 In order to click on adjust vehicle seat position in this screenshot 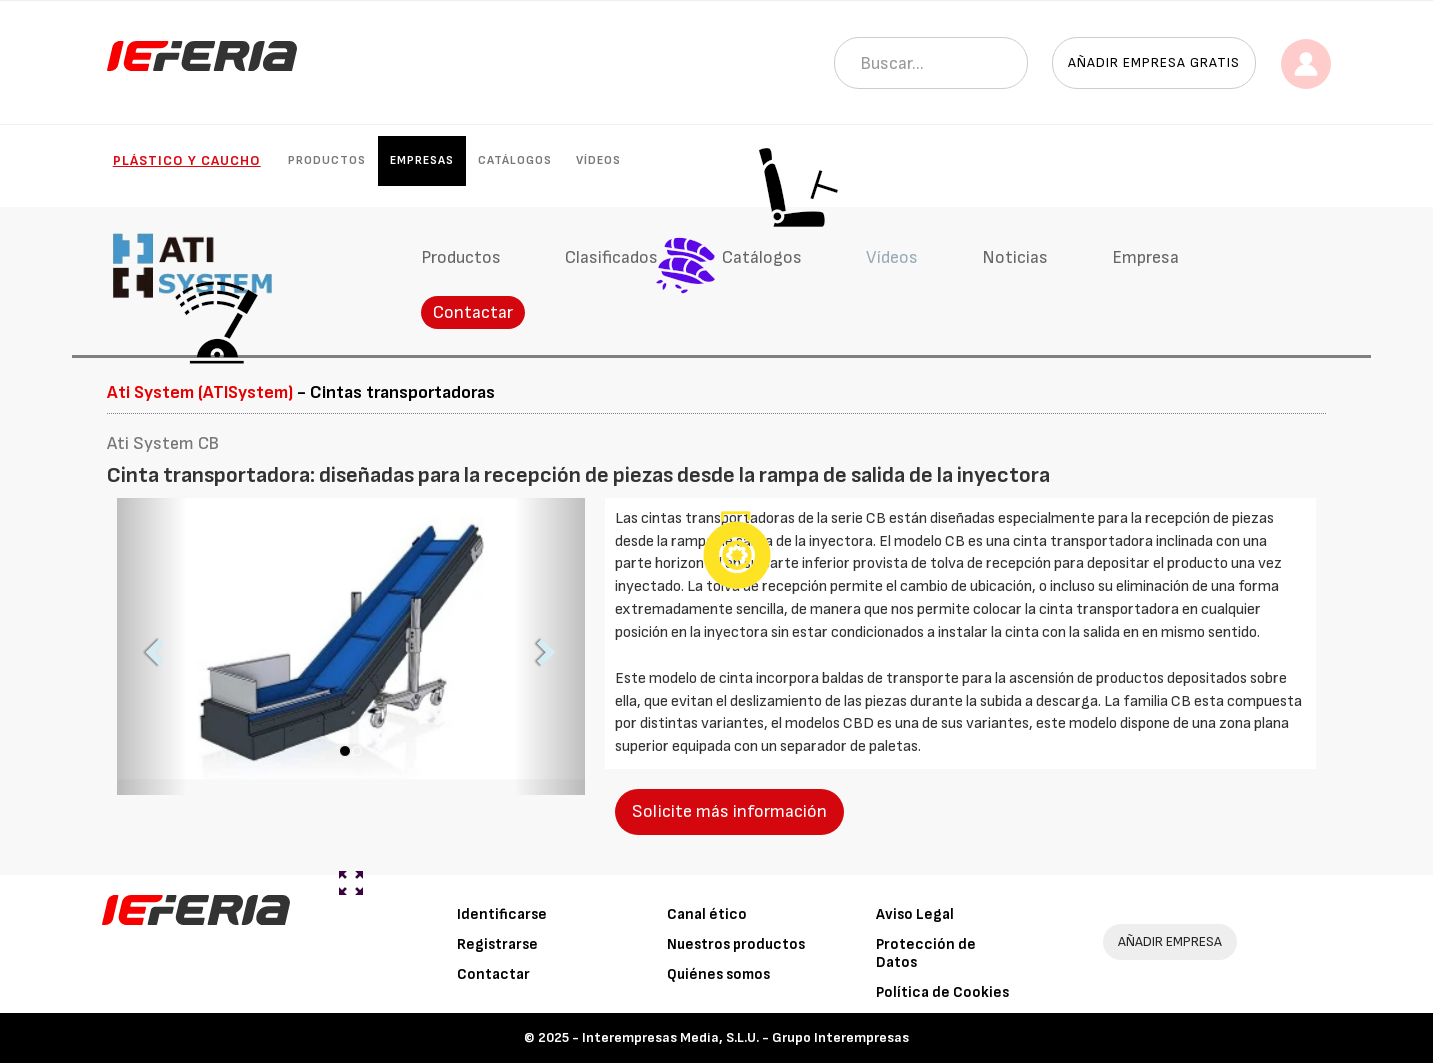, I will do `click(798, 188)`.